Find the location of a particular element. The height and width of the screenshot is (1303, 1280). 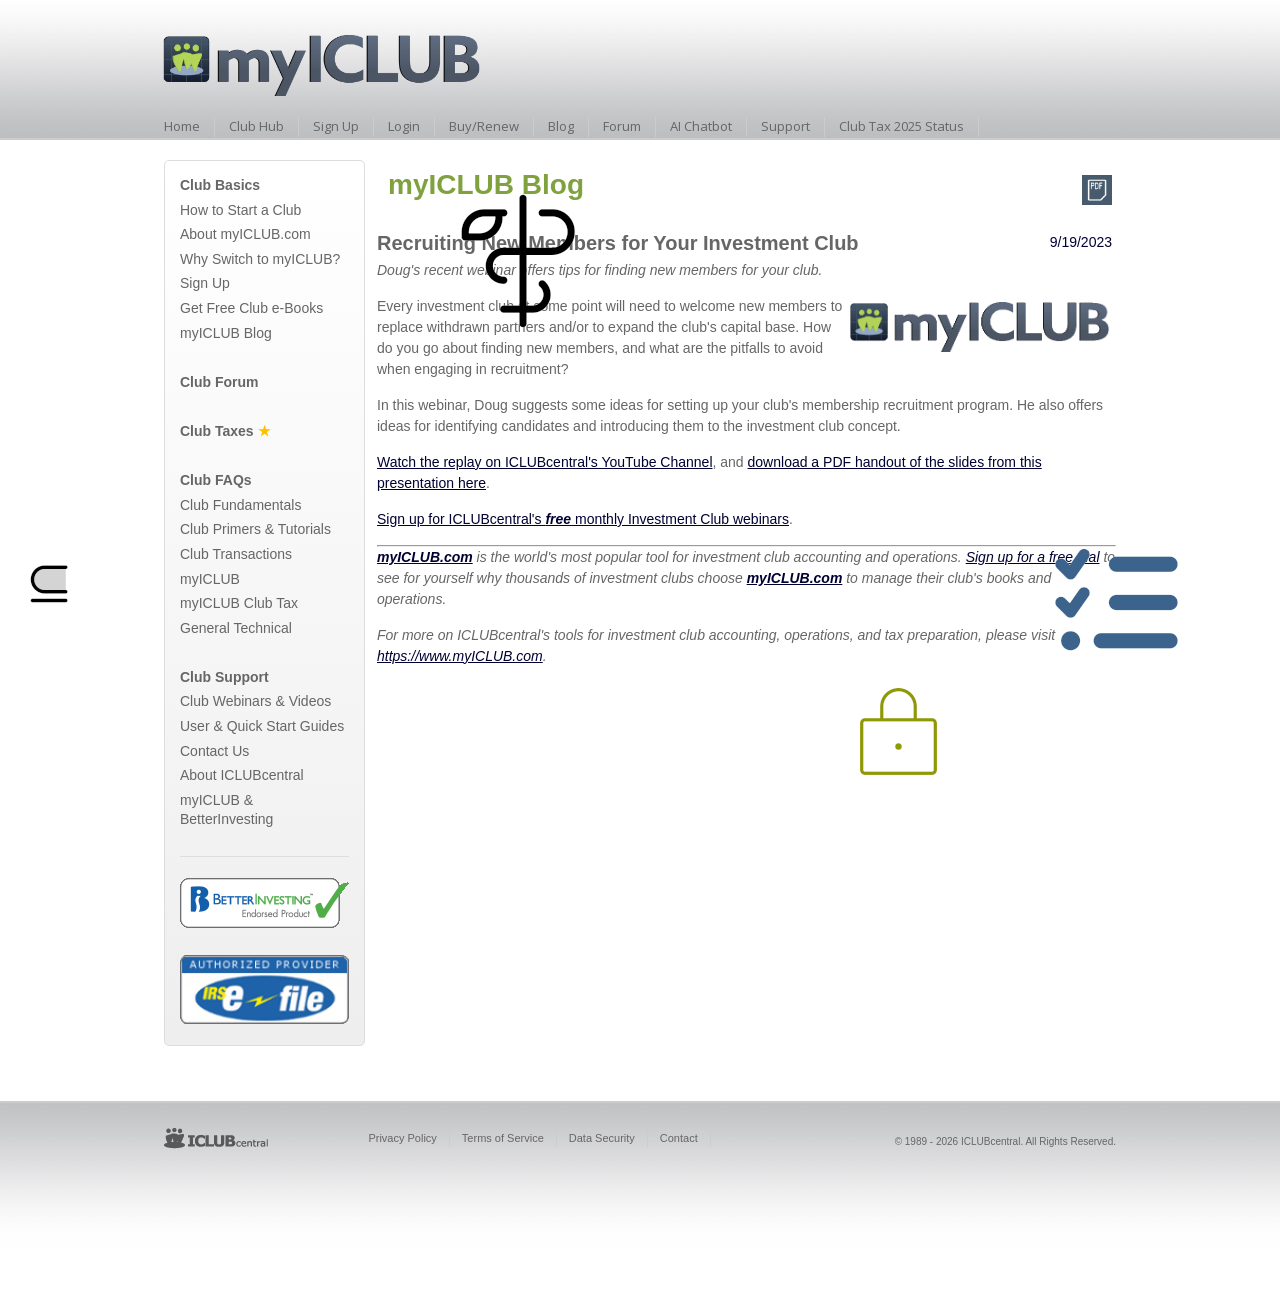

access health or medical services is located at coordinates (523, 261).